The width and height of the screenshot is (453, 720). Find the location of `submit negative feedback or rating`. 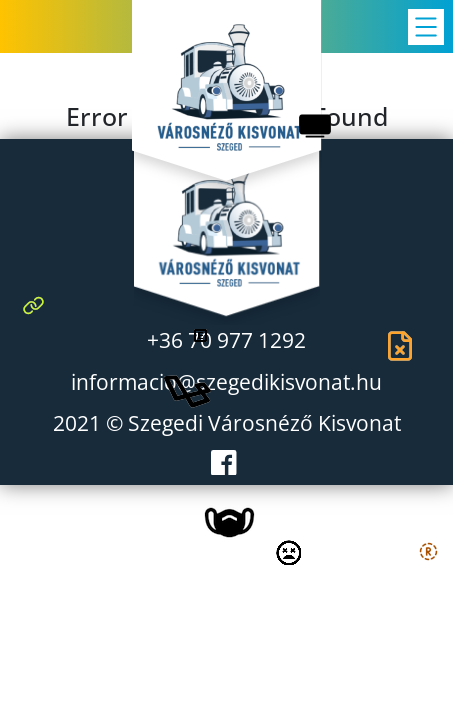

submit negative feedback or rating is located at coordinates (289, 553).